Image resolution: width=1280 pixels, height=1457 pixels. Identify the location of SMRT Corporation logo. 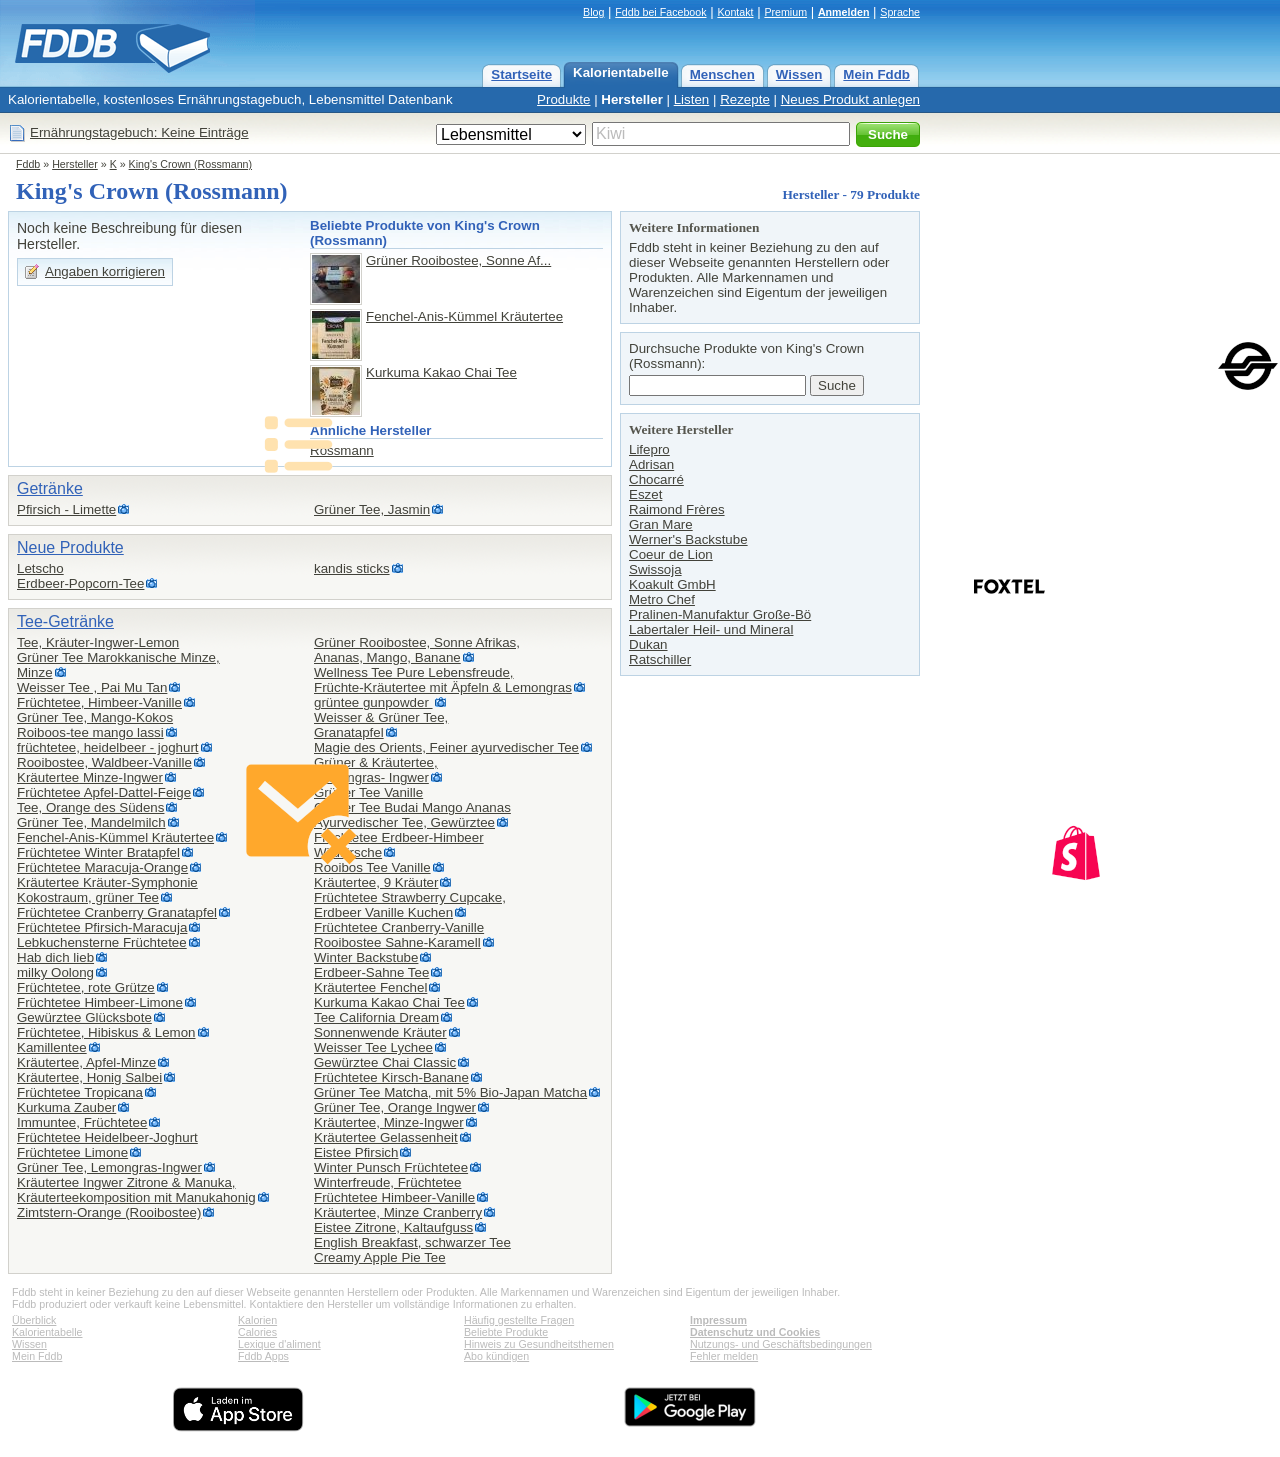
(1248, 366).